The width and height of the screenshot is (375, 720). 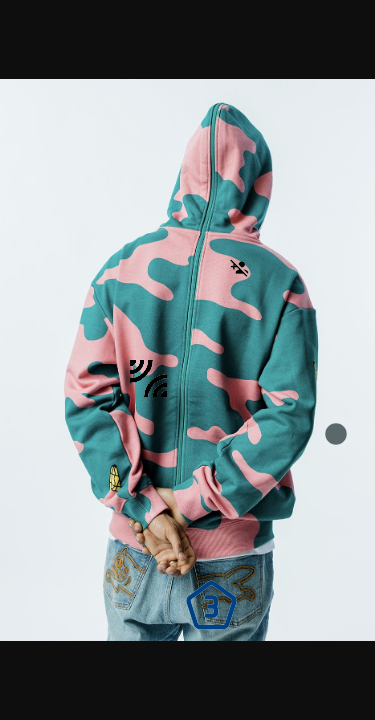 I want to click on indicates adding contacts is disabled, so click(x=239, y=267).